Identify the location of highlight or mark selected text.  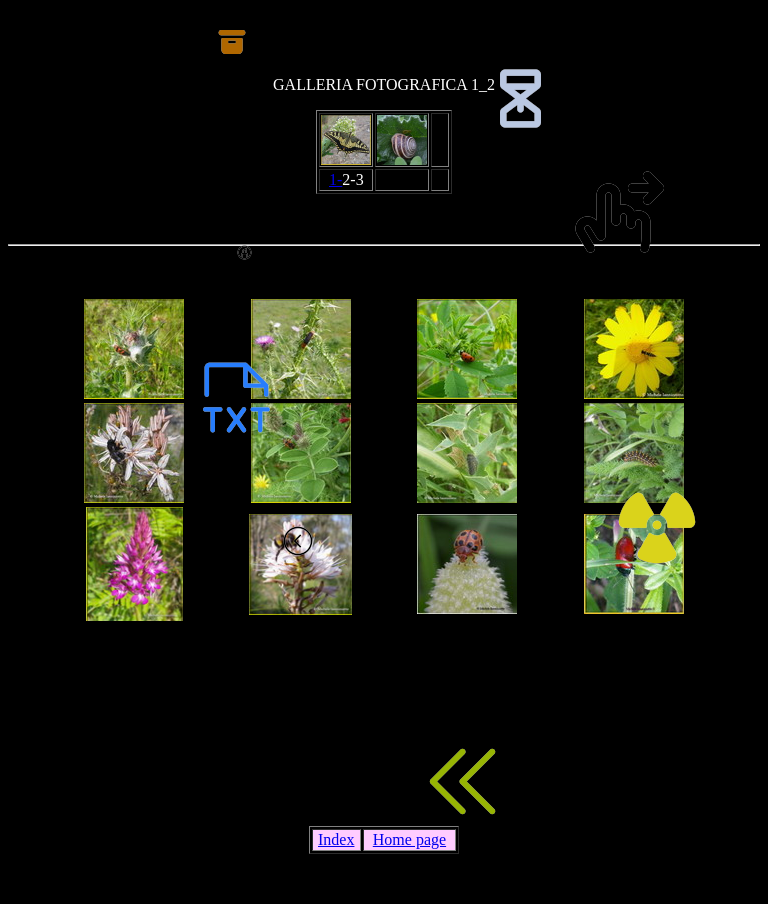
(244, 252).